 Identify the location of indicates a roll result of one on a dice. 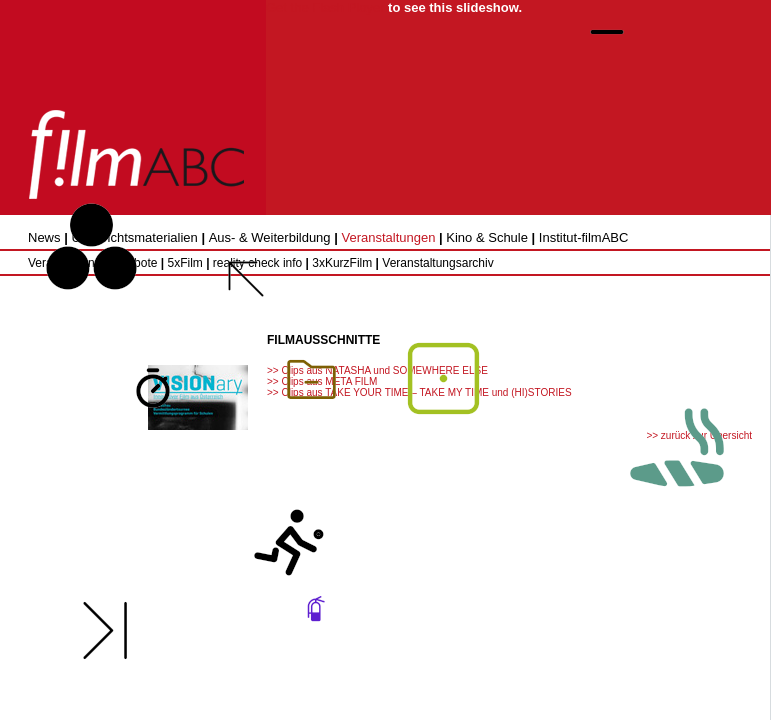
(443, 378).